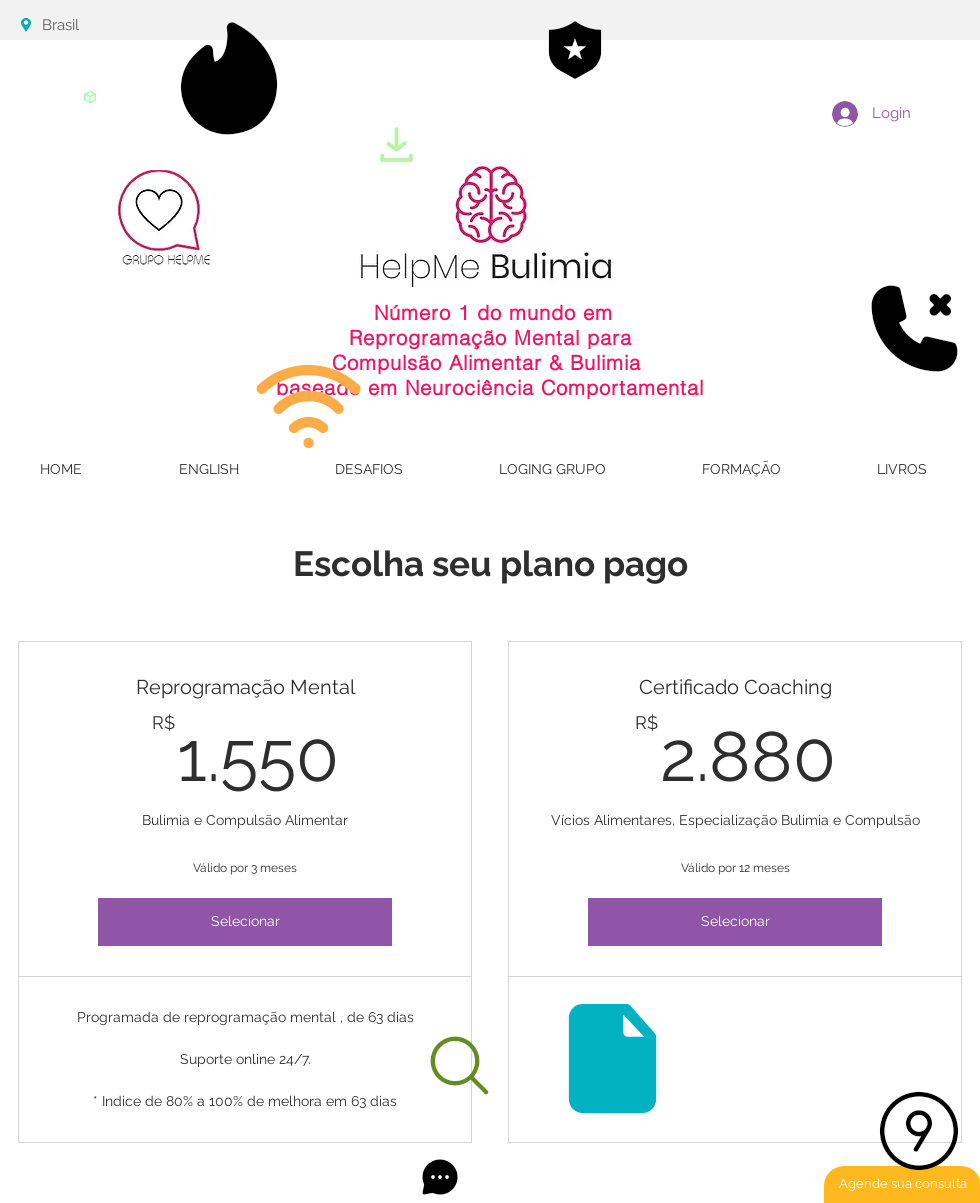  I want to click on open tinder dating app, so click(229, 81).